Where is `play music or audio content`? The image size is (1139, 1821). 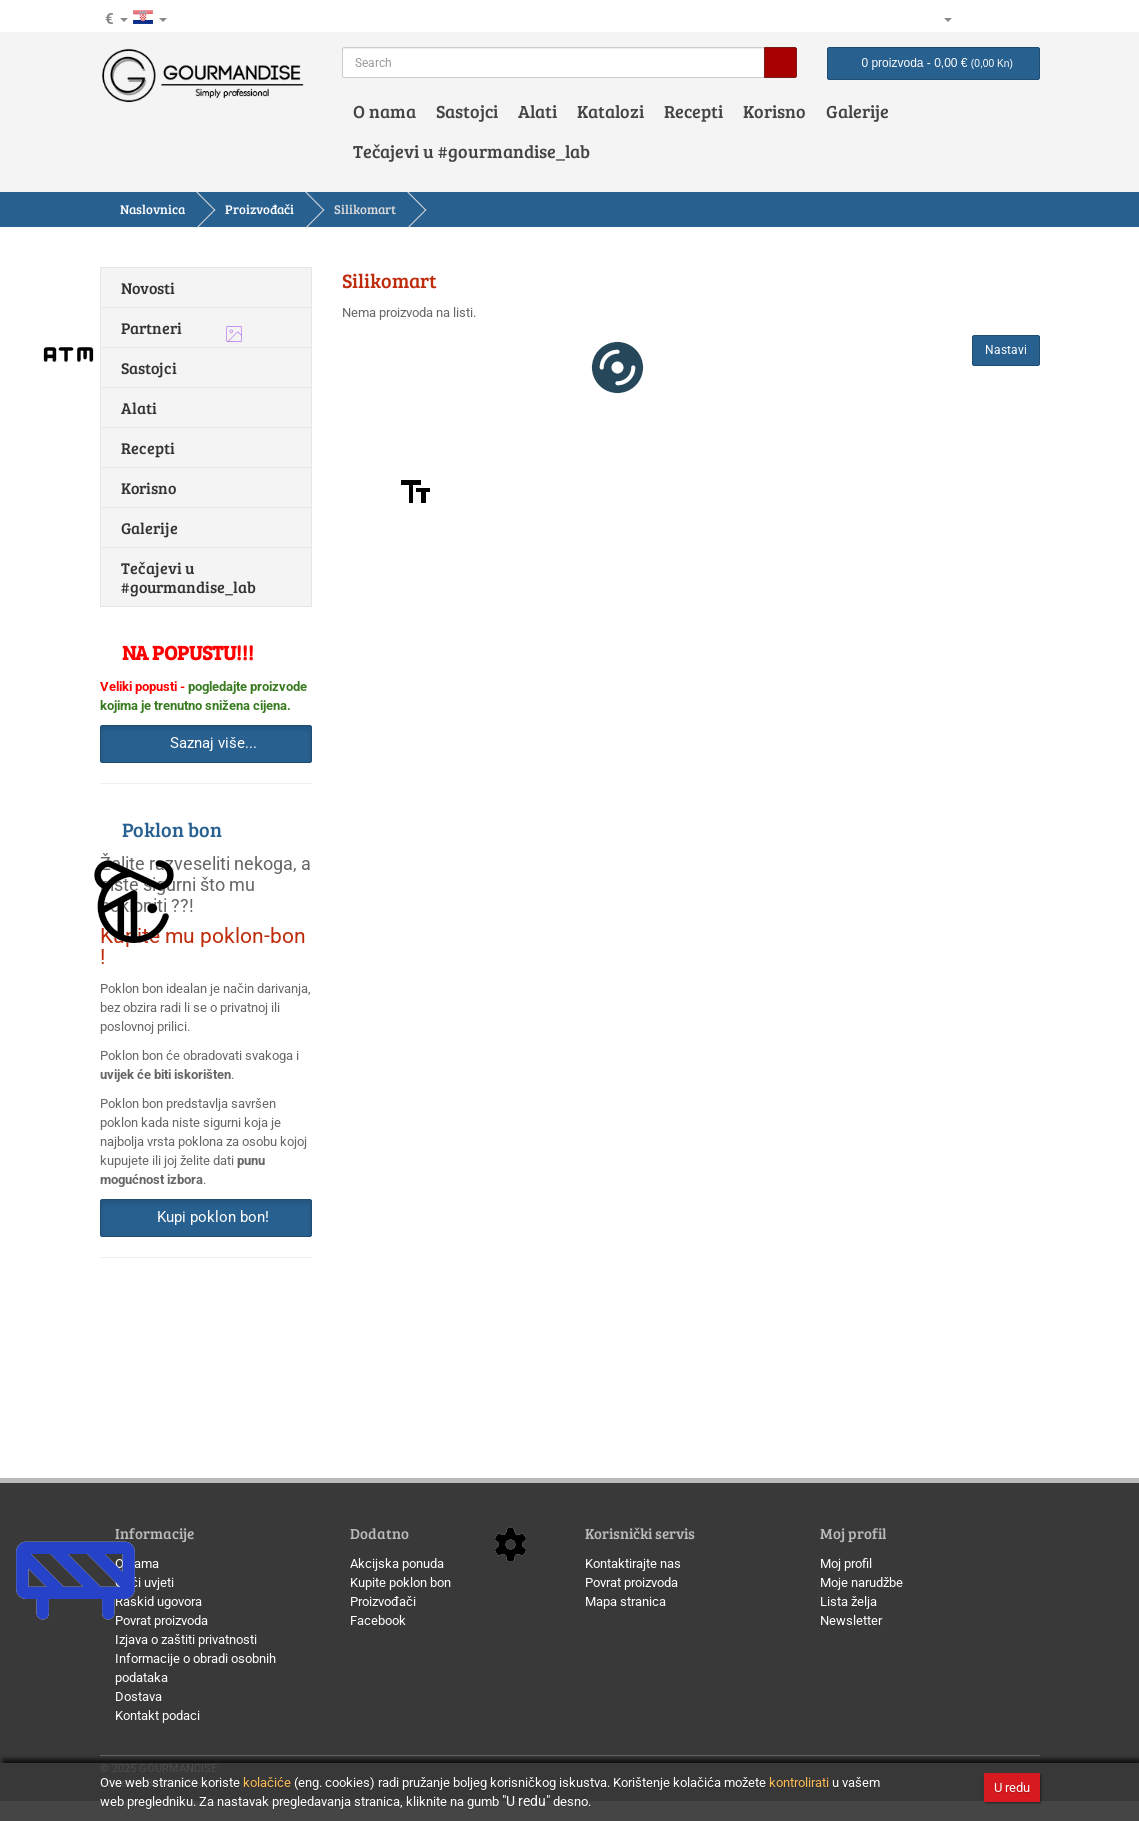
play music or audio content is located at coordinates (617, 367).